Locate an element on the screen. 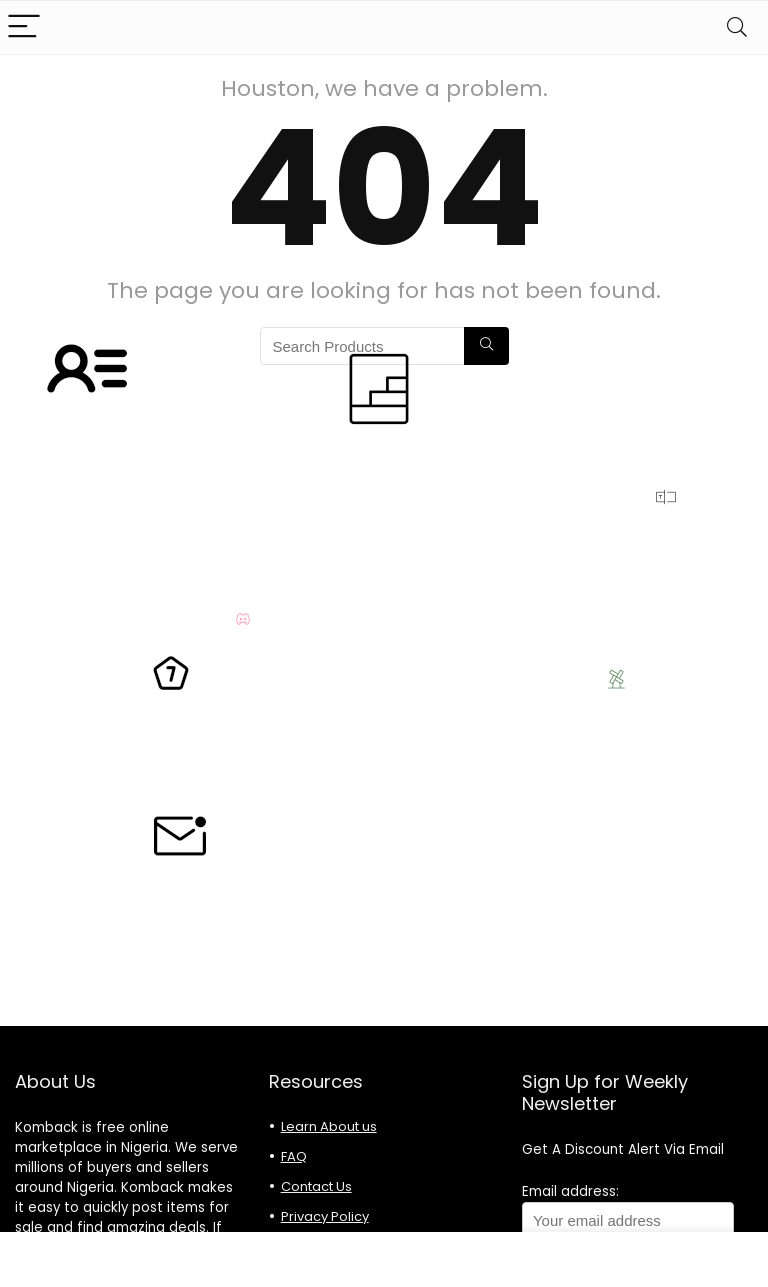 This screenshot has height=1287, width=768. open Discord is located at coordinates (243, 619).